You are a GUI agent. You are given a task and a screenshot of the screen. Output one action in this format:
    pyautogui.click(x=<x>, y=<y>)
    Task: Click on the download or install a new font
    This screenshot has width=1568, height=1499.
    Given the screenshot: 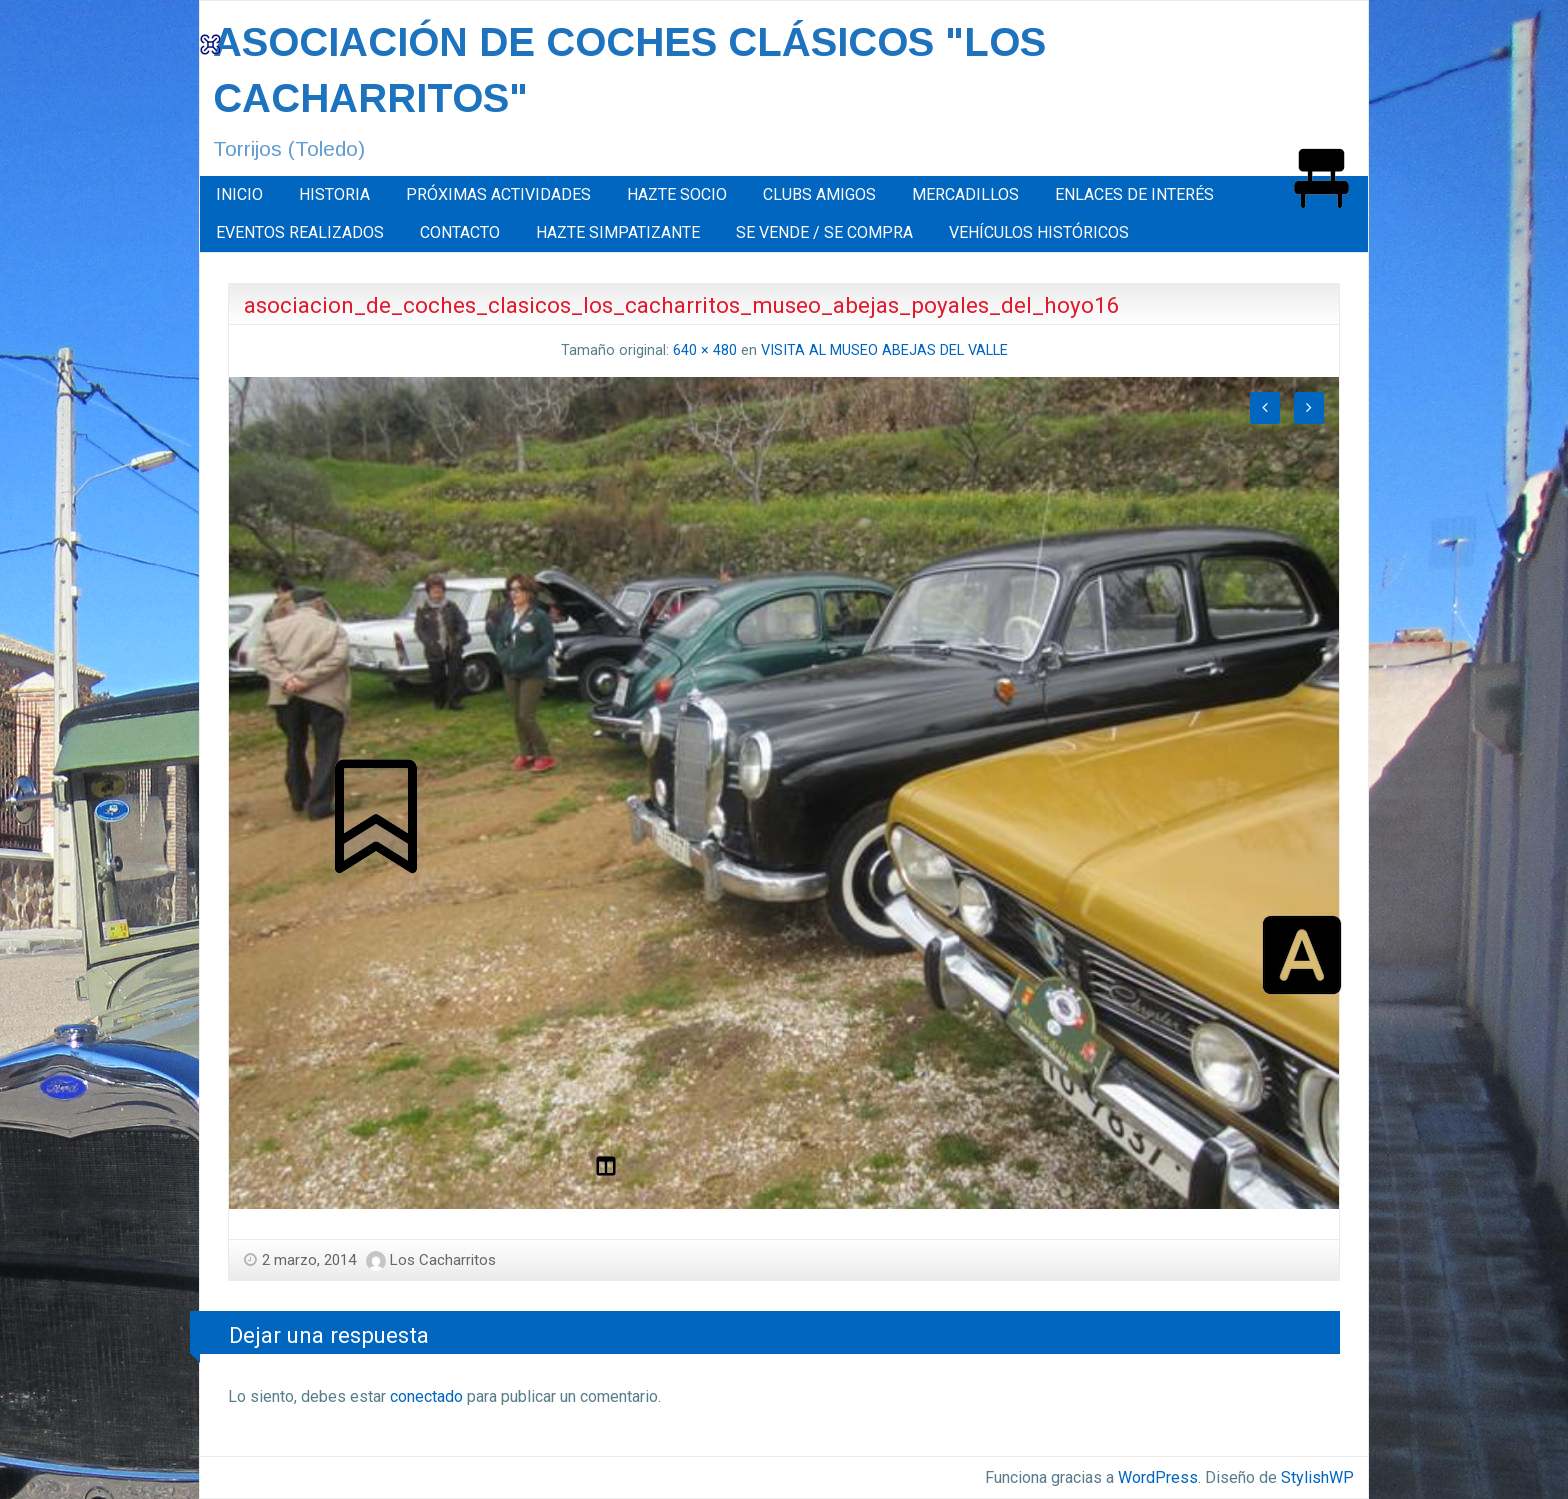 What is the action you would take?
    pyautogui.click(x=1302, y=955)
    